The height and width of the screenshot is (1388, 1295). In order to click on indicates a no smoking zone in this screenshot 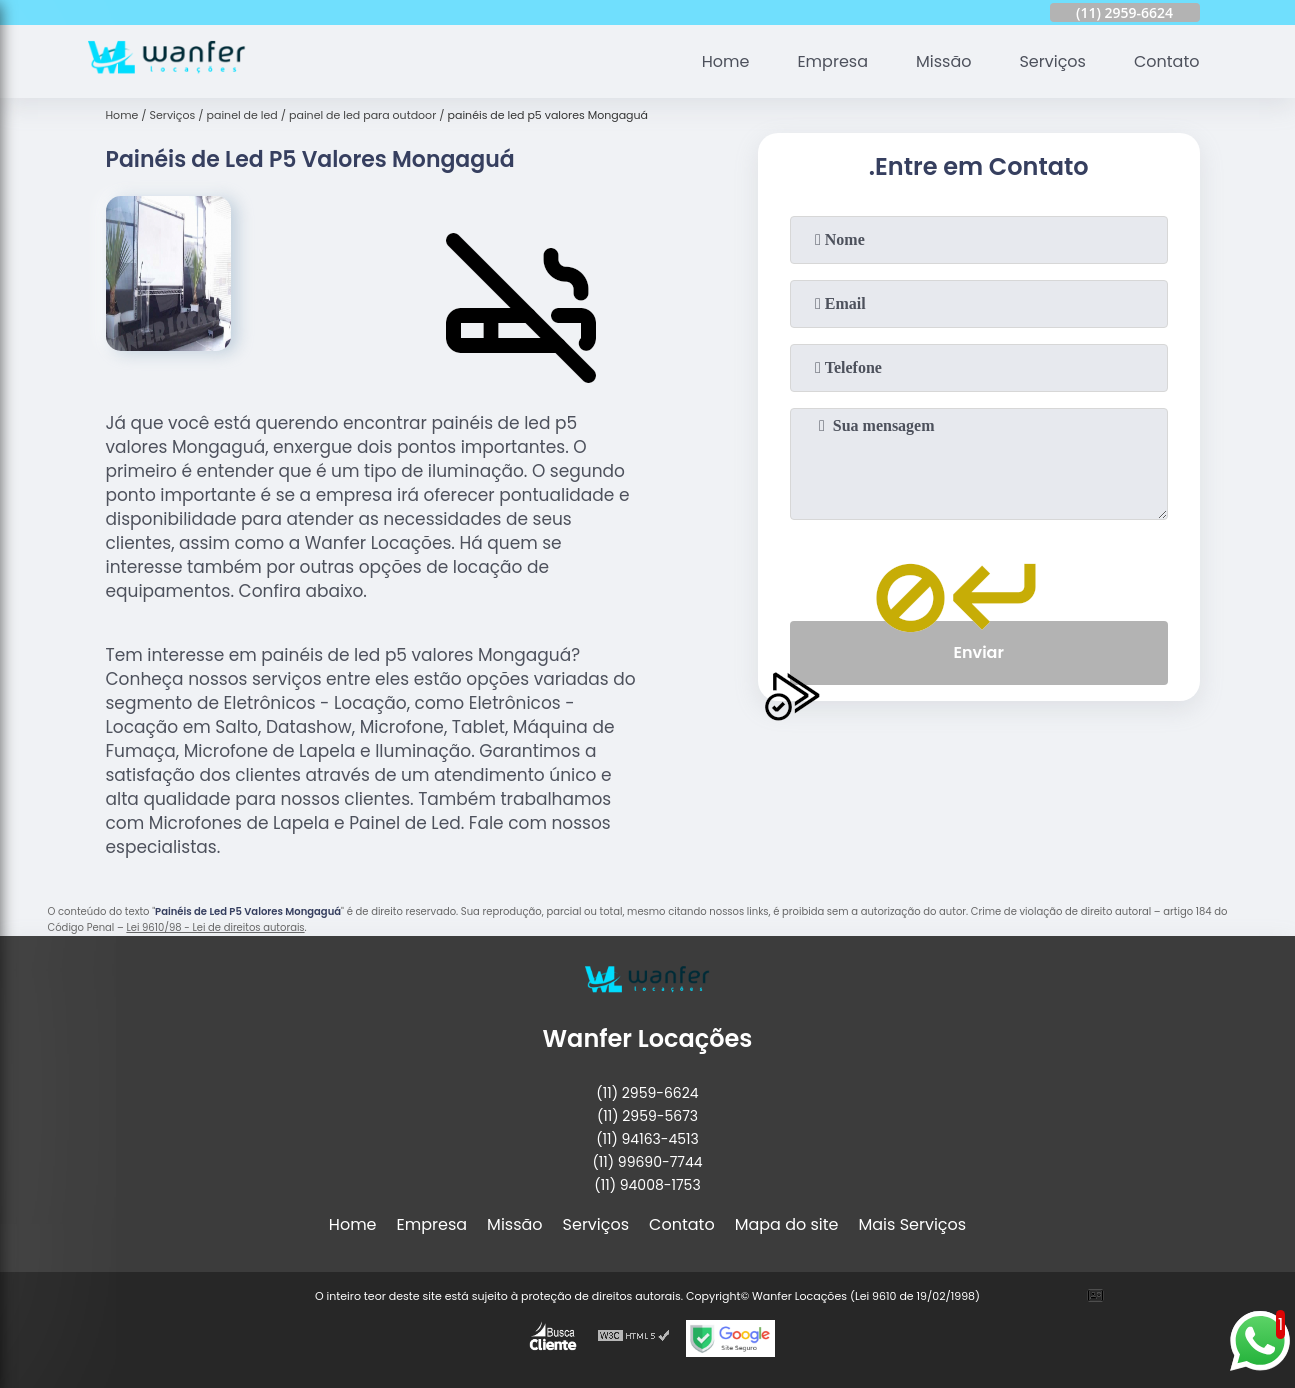, I will do `click(521, 308)`.